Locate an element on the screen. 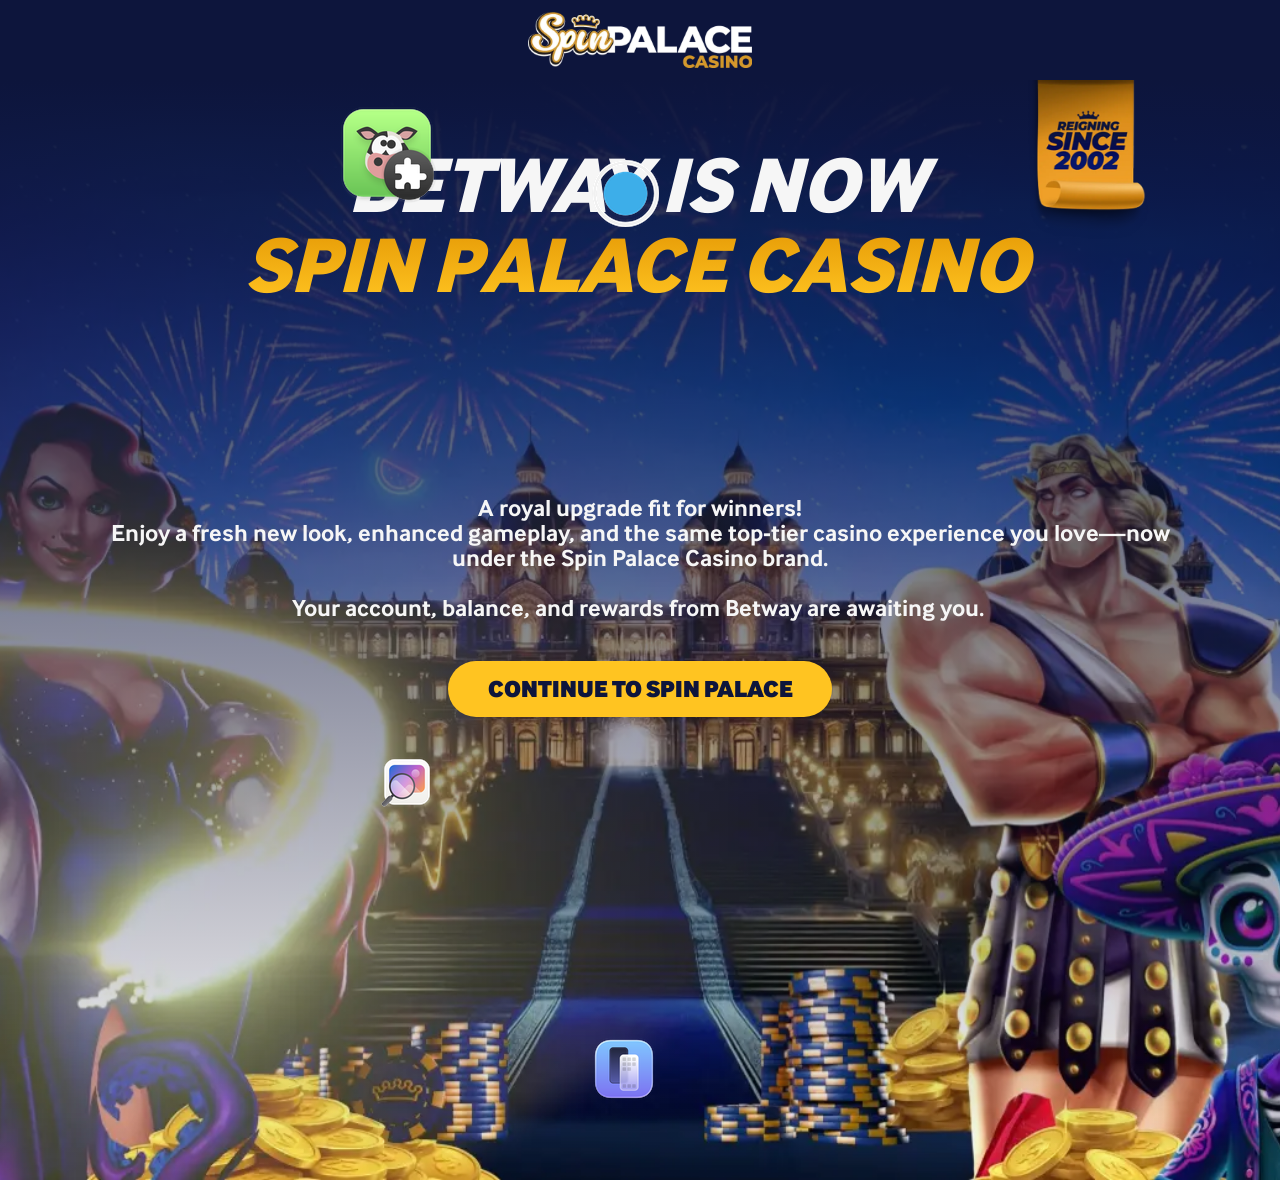 The height and width of the screenshot is (1180, 1280). open calf audio plugin suite is located at coordinates (387, 153).